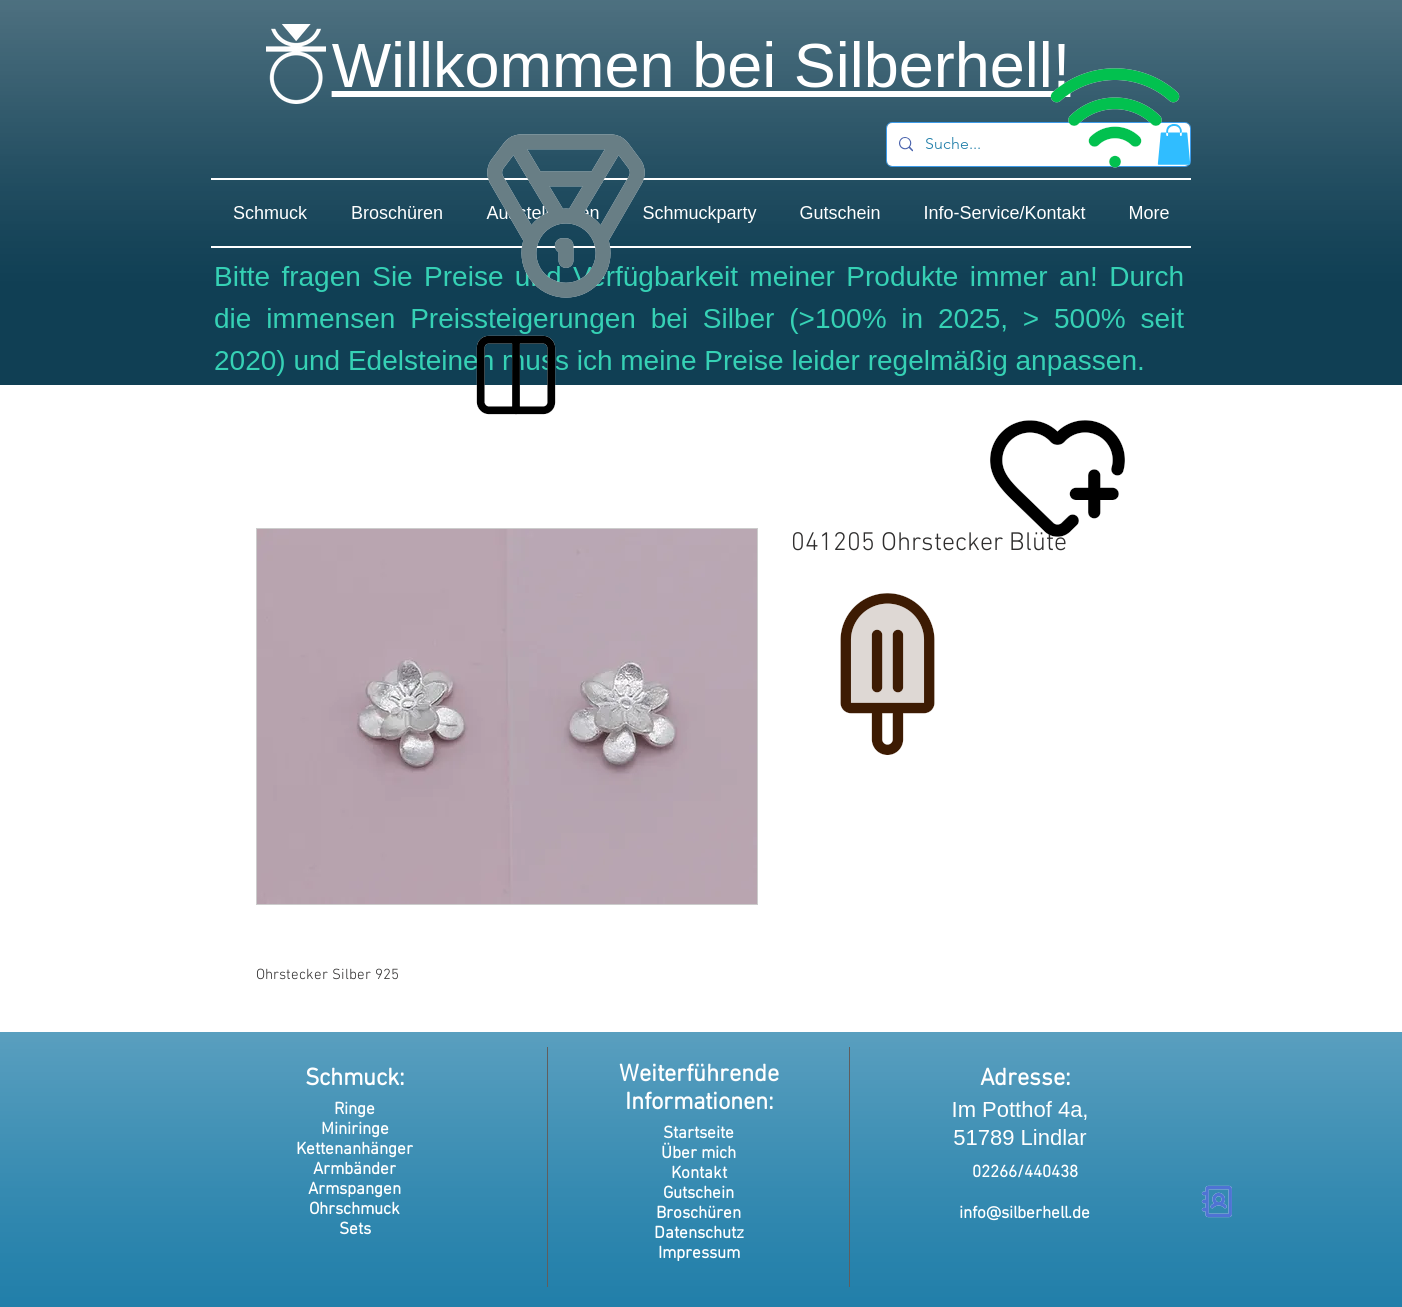  I want to click on switch to two-column layout, so click(516, 375).